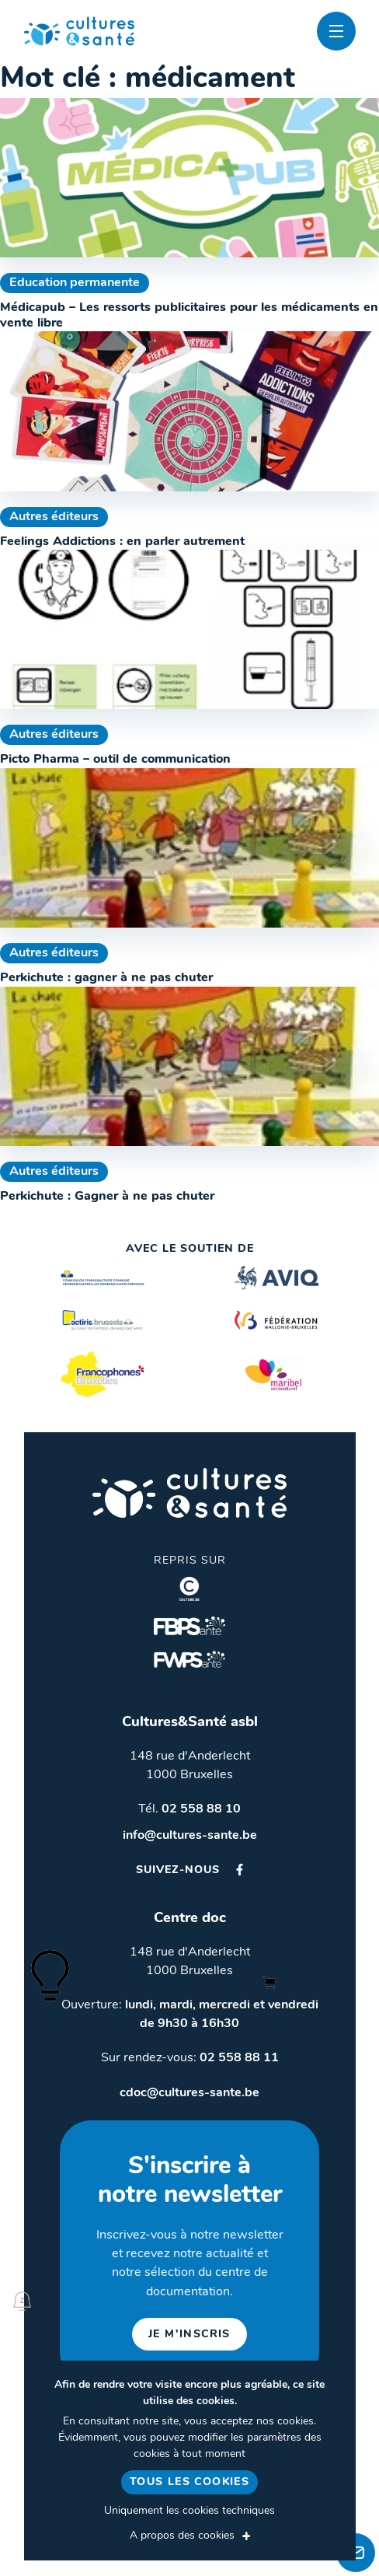 This screenshot has width=379, height=2576. What do you see at coordinates (50, 1976) in the screenshot?
I see `view tips or suggestions` at bounding box center [50, 1976].